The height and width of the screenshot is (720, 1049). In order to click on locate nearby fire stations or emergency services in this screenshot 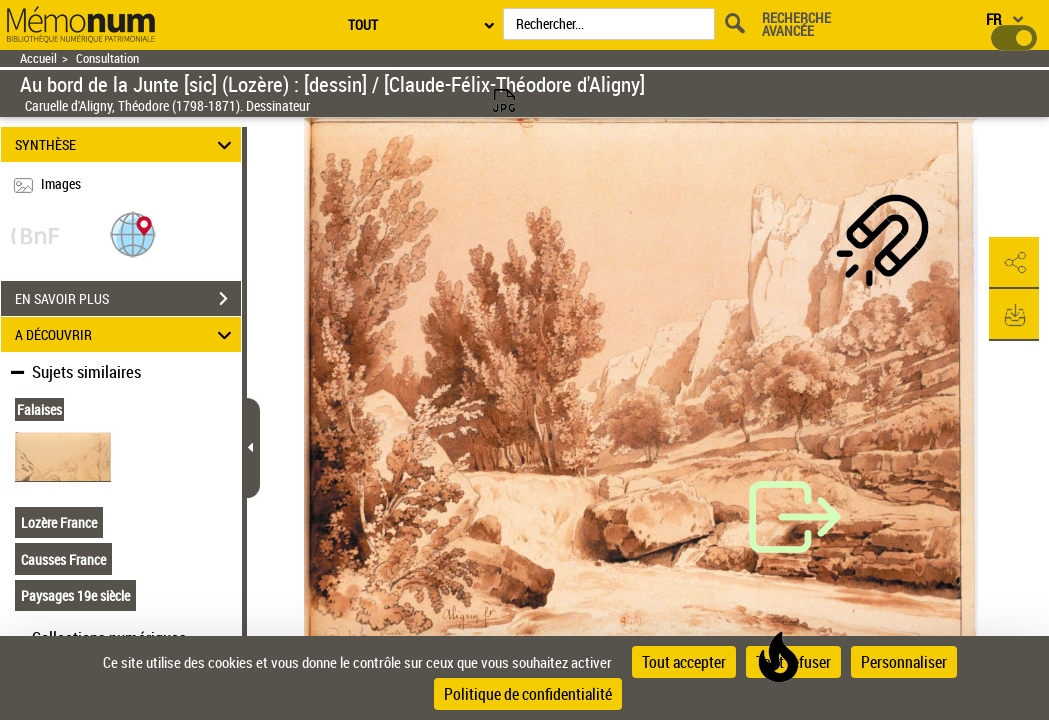, I will do `click(778, 657)`.